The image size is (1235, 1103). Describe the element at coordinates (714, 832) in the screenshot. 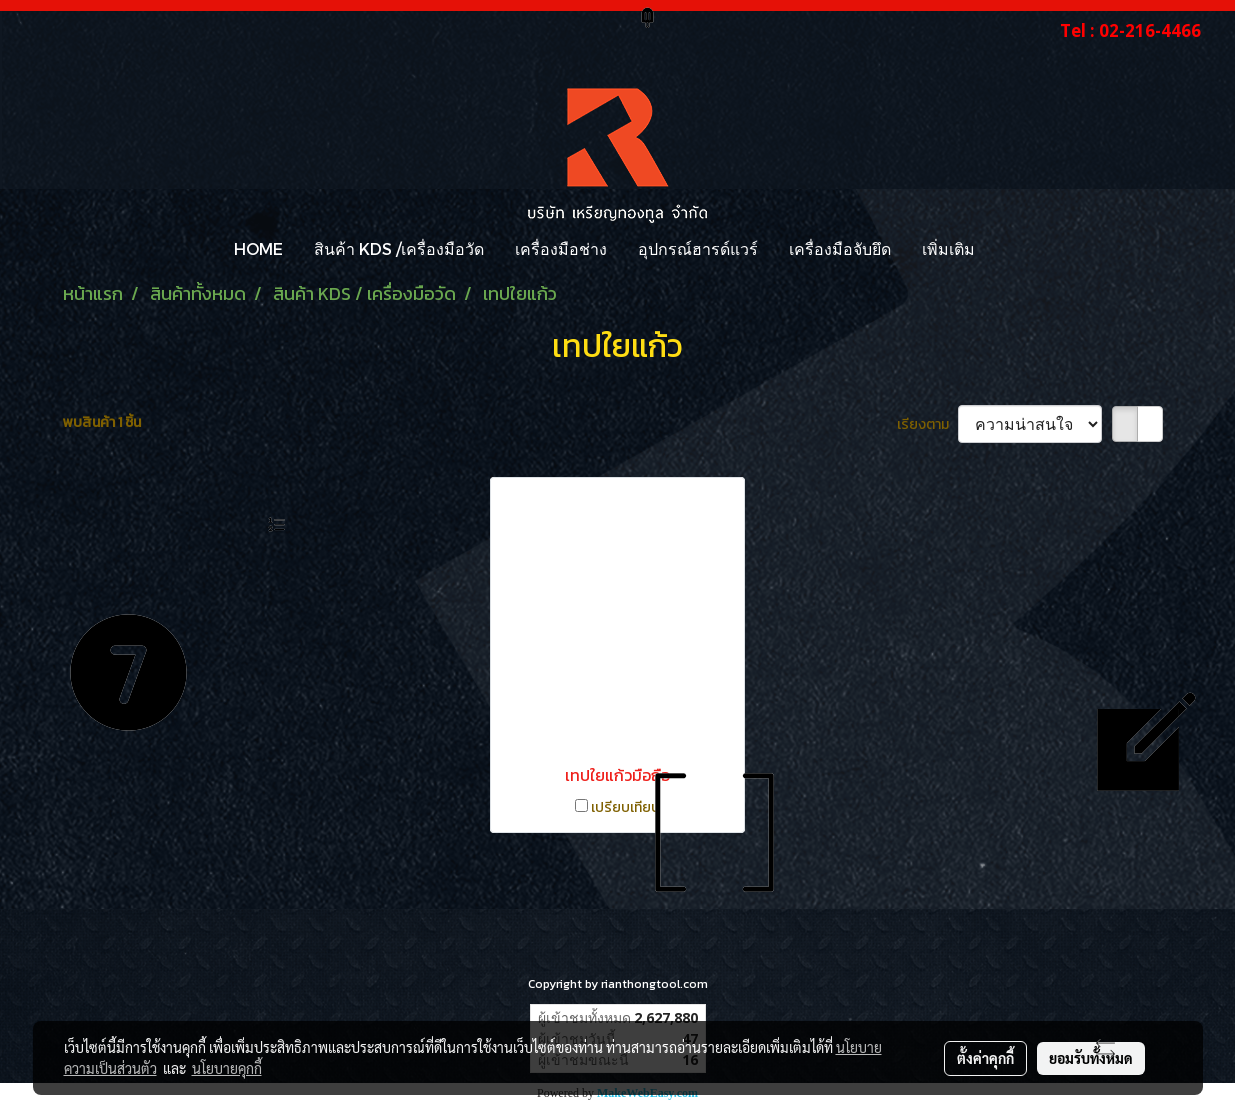

I see `insert code or text block` at that location.